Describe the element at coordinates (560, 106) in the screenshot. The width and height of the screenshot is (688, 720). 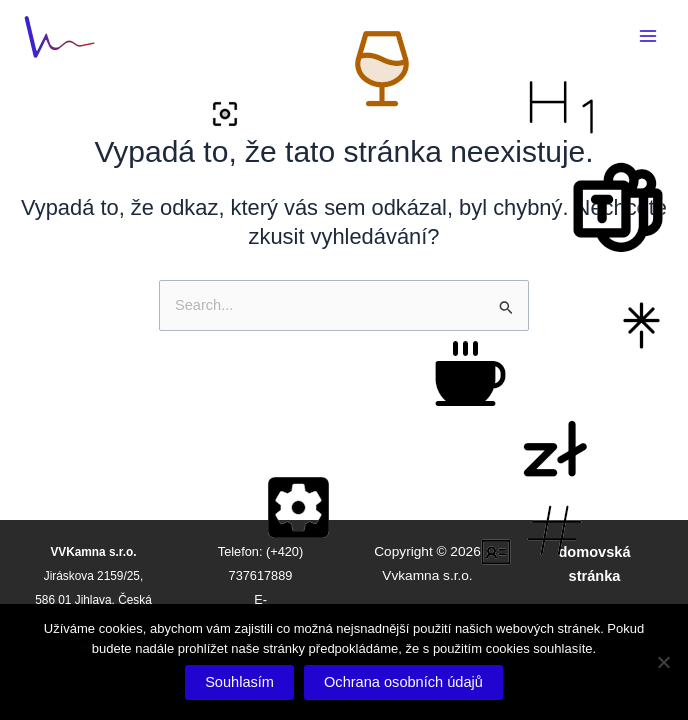
I see `format text as heading level 1` at that location.